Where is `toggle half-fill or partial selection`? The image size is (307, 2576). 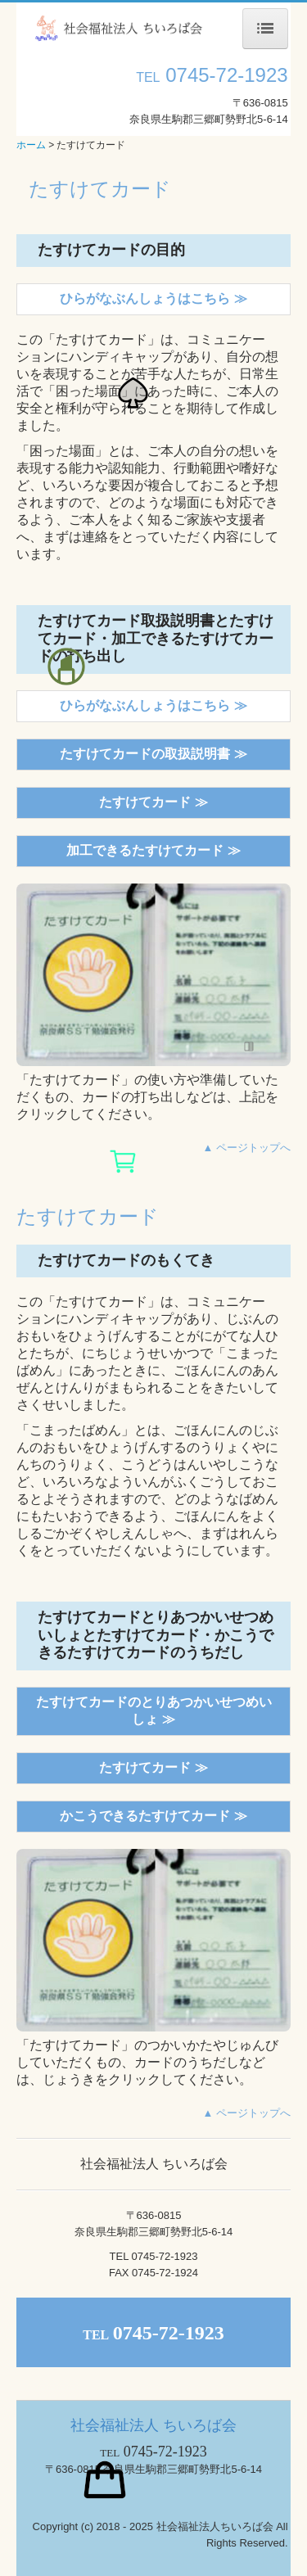
toggle half-fill or partial selection is located at coordinates (249, 1046).